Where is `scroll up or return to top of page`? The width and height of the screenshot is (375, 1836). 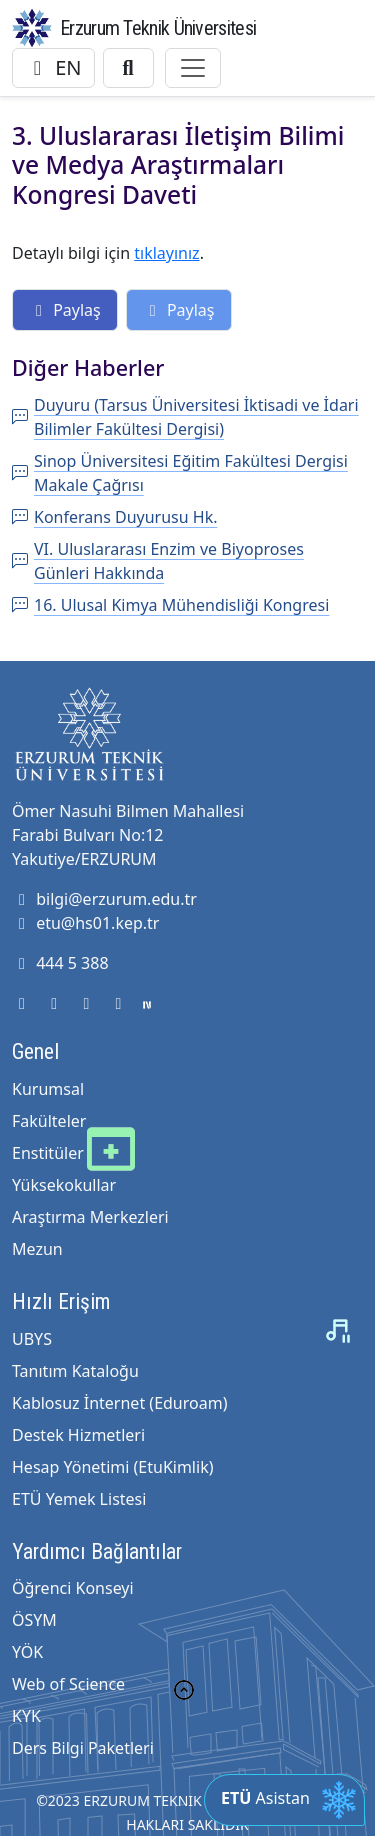 scroll up or return to top of page is located at coordinates (184, 1690).